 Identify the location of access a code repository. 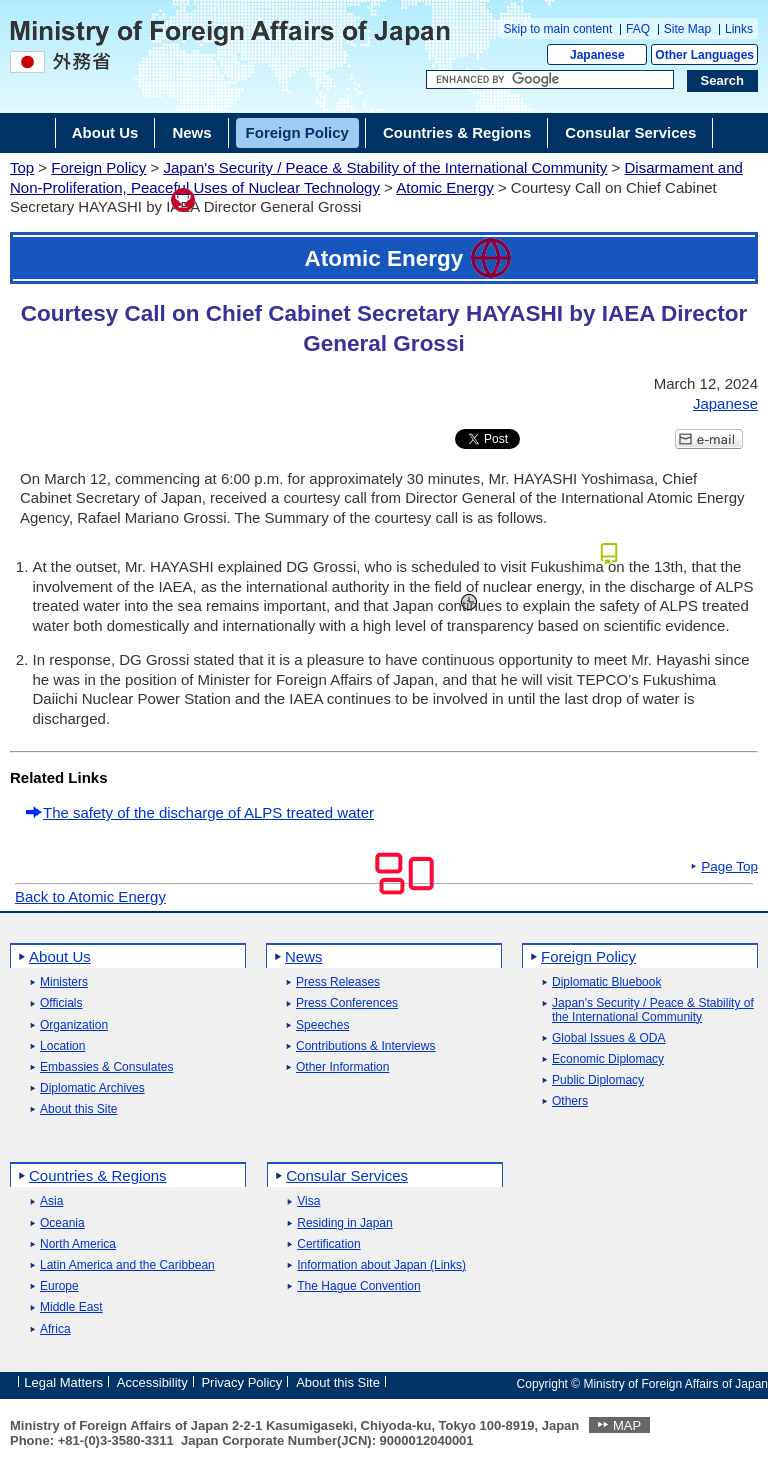
(609, 554).